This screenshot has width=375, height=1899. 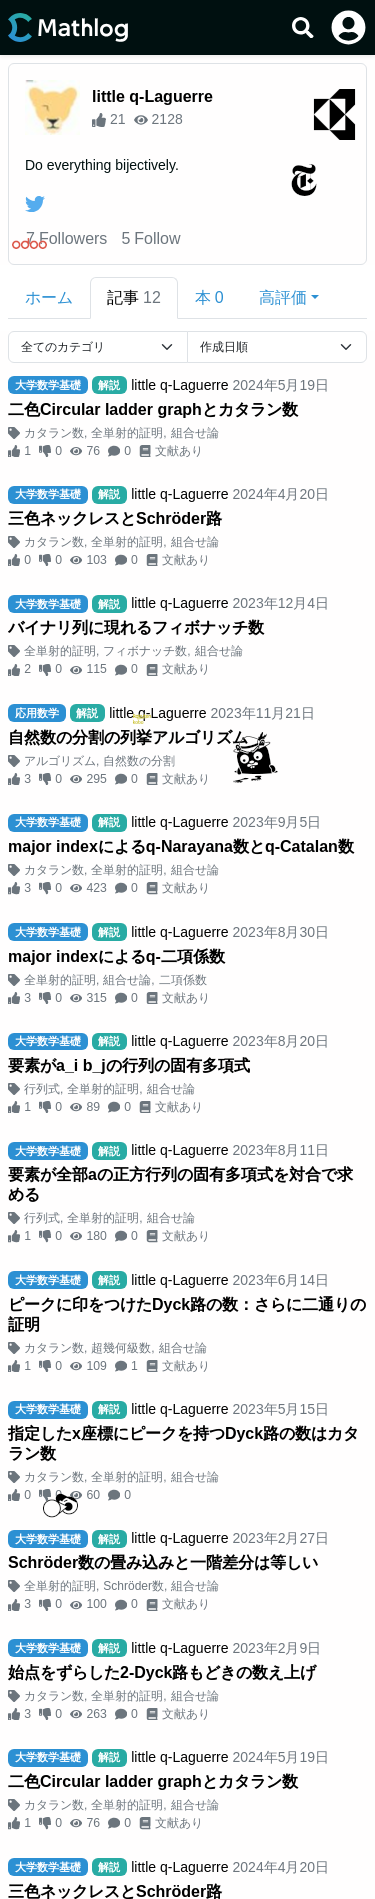 I want to click on open odoo business management app, so click(x=29, y=243).